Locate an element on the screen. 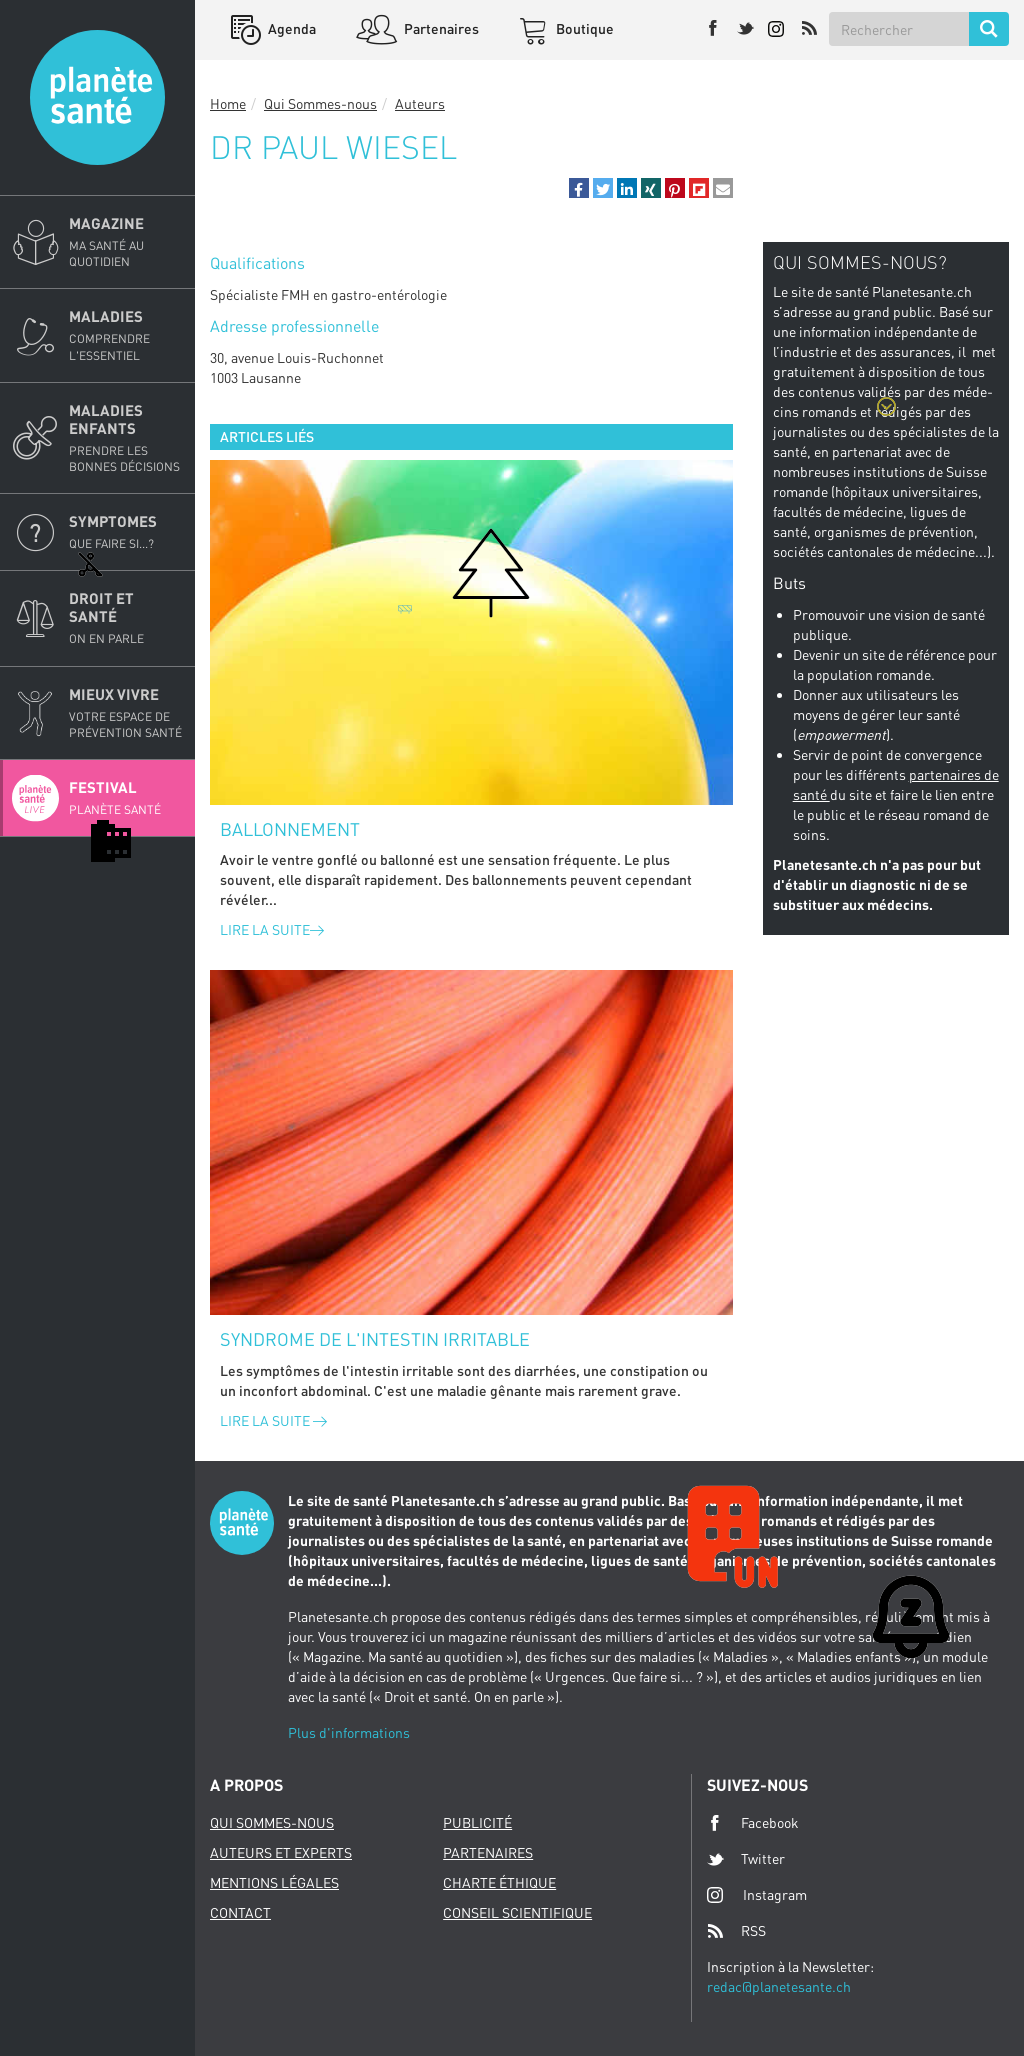  disable social sharing features is located at coordinates (90, 564).